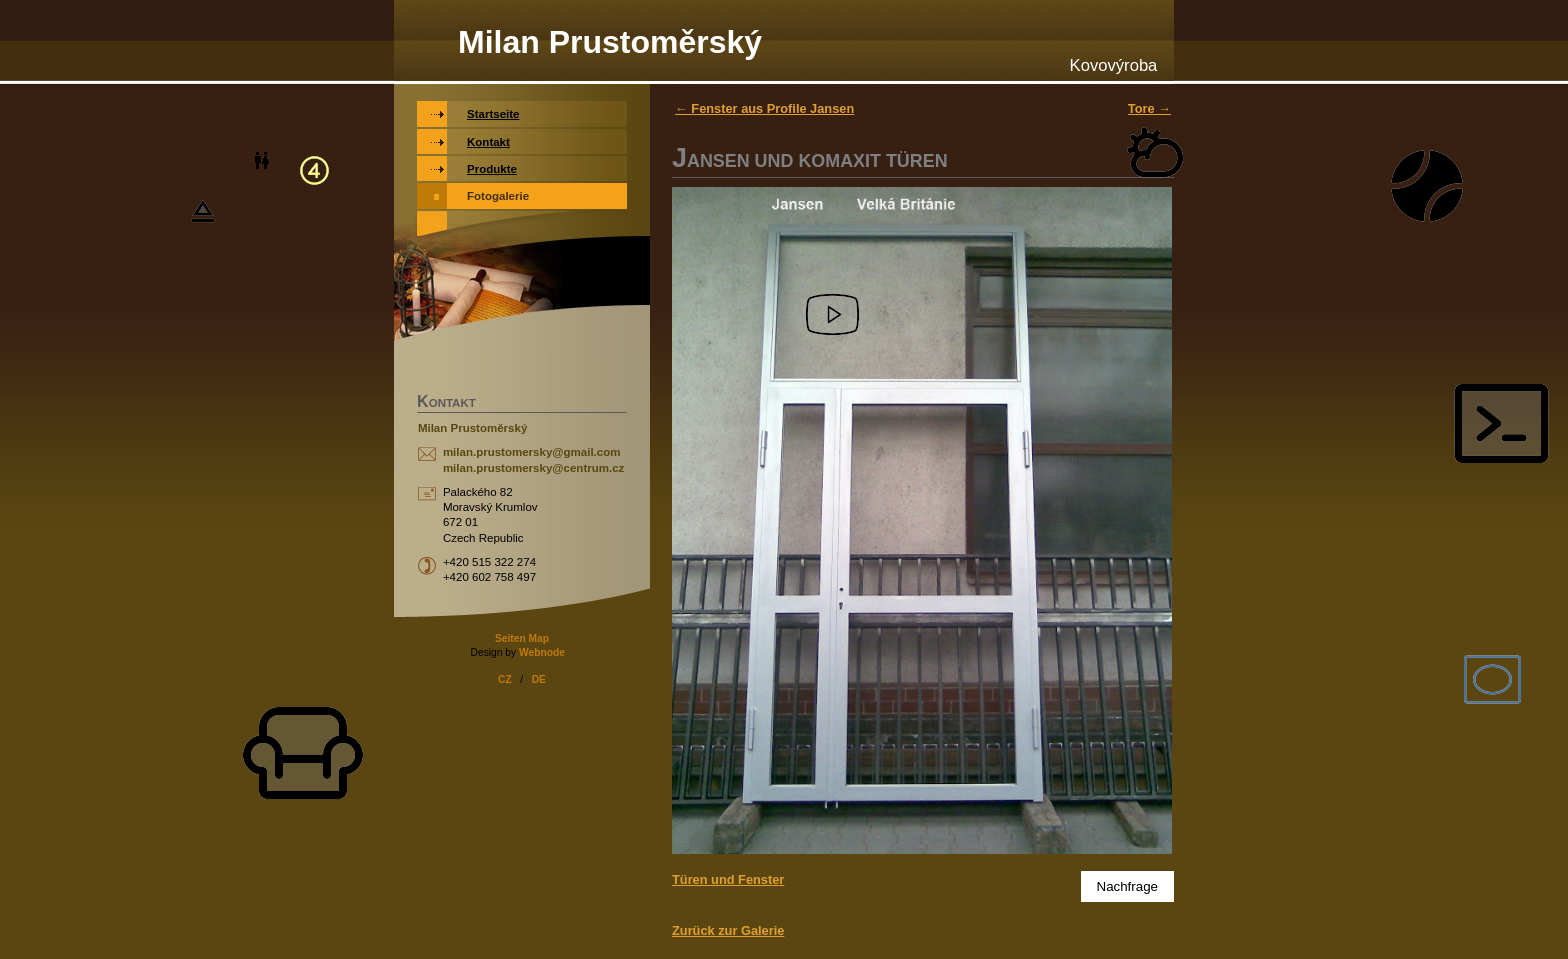  Describe the element at coordinates (1427, 186) in the screenshot. I see `access tennis or racquet sports features` at that location.